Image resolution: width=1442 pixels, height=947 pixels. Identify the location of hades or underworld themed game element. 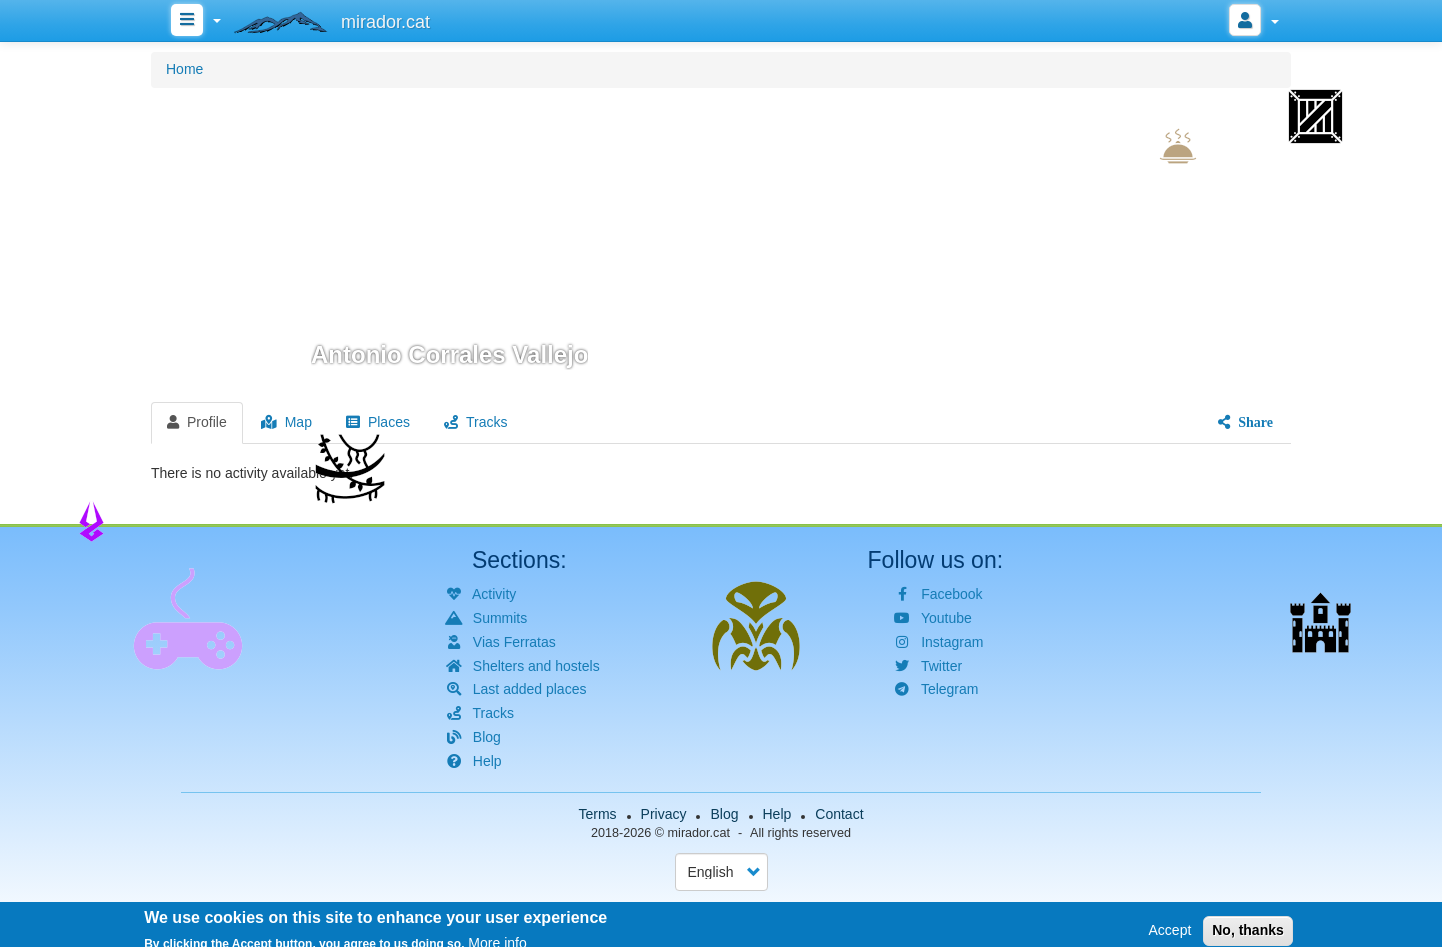
(91, 521).